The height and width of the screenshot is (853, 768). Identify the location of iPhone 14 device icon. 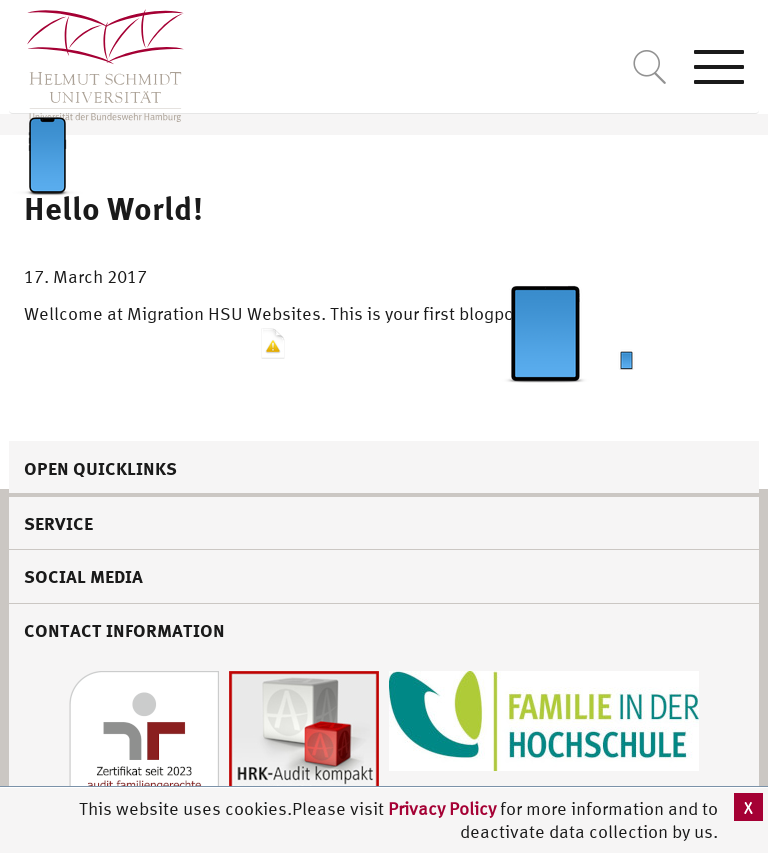
(47, 156).